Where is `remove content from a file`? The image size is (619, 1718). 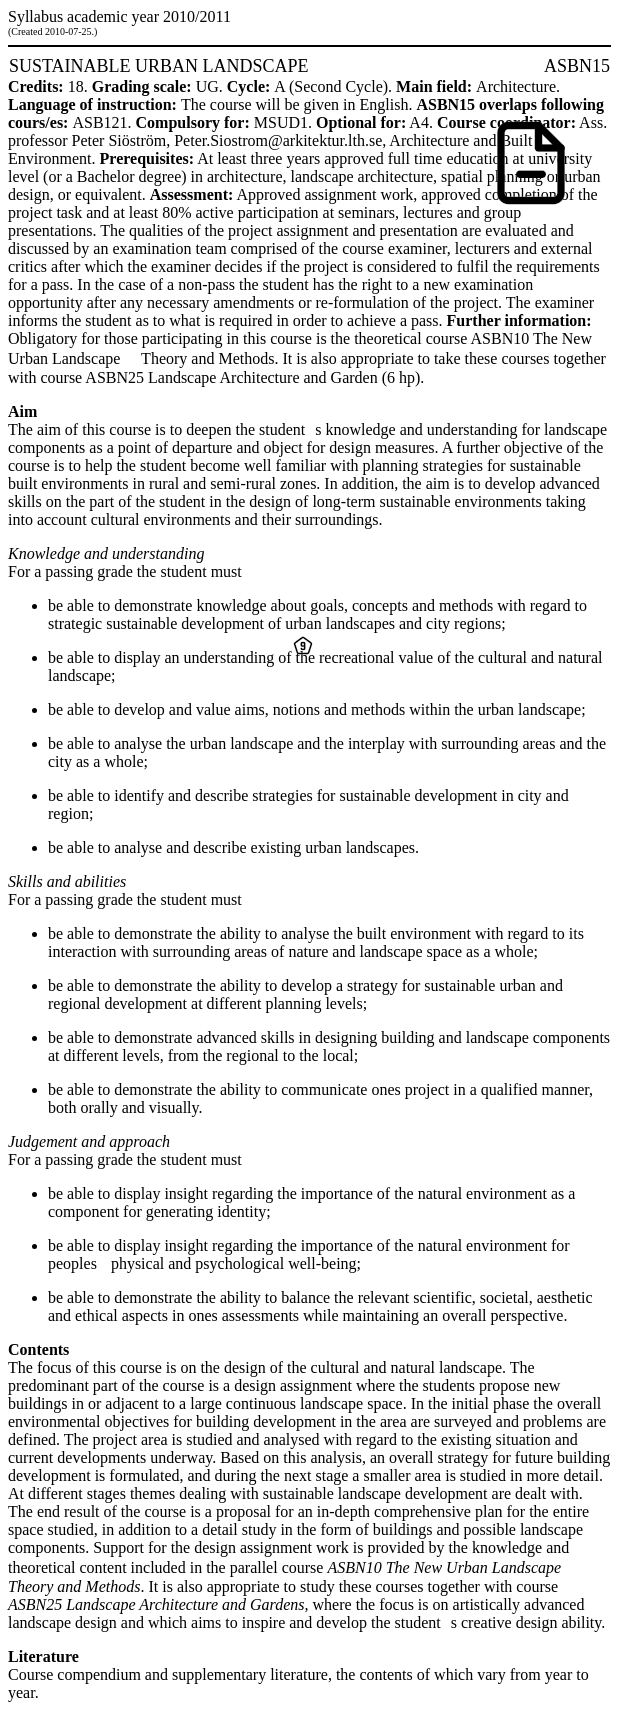
remove content from a file is located at coordinates (531, 163).